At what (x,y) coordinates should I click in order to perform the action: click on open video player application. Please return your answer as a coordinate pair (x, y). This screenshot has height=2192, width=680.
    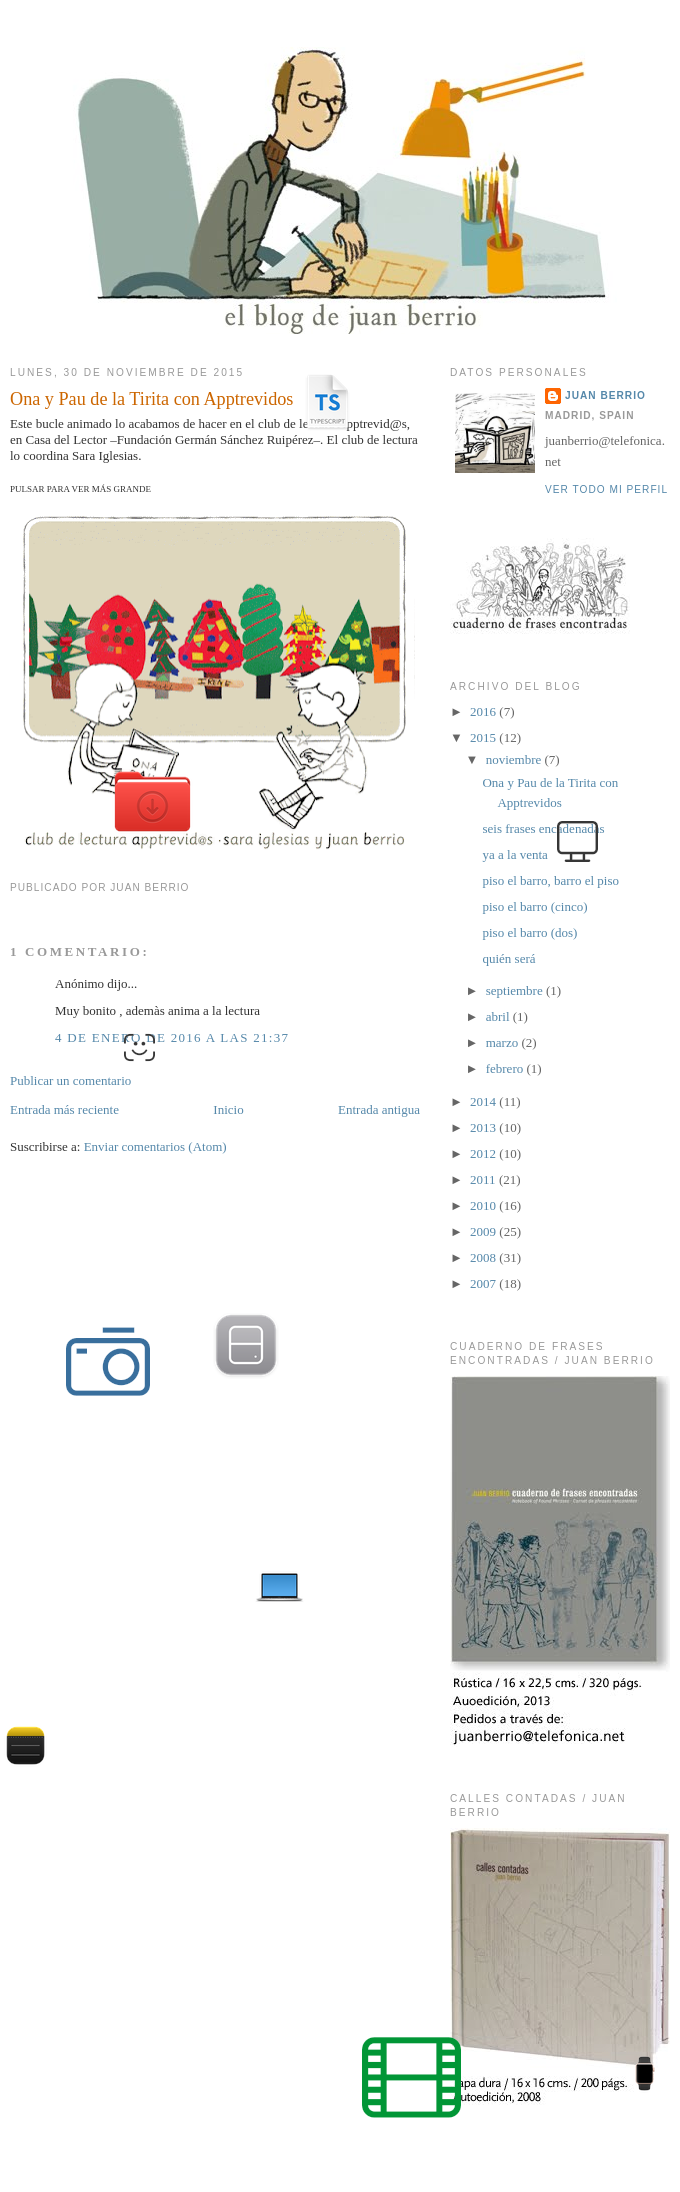
    Looking at the image, I should click on (411, 2080).